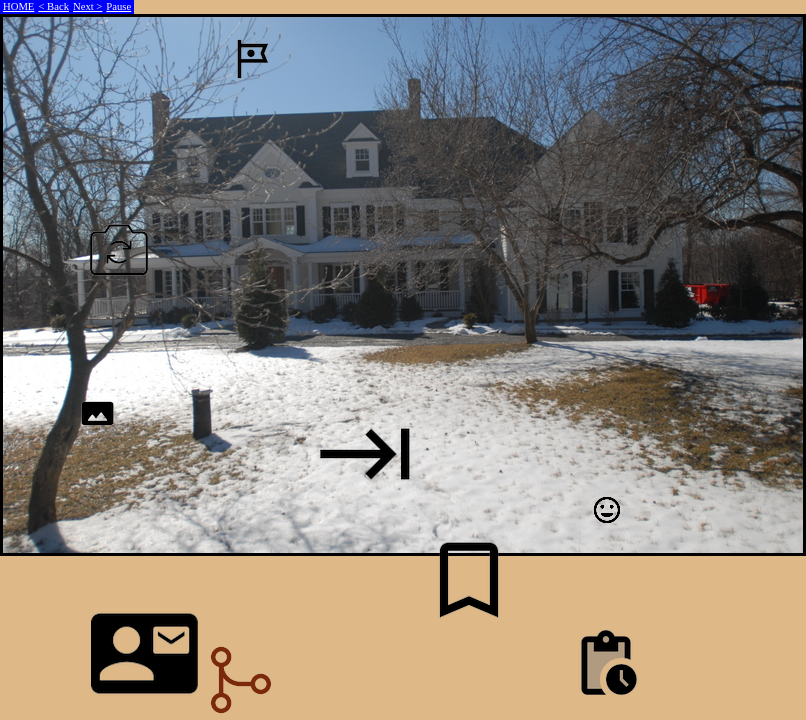 The width and height of the screenshot is (806, 720). What do you see at coordinates (606, 664) in the screenshot?
I see `view pending tasks or actions` at bounding box center [606, 664].